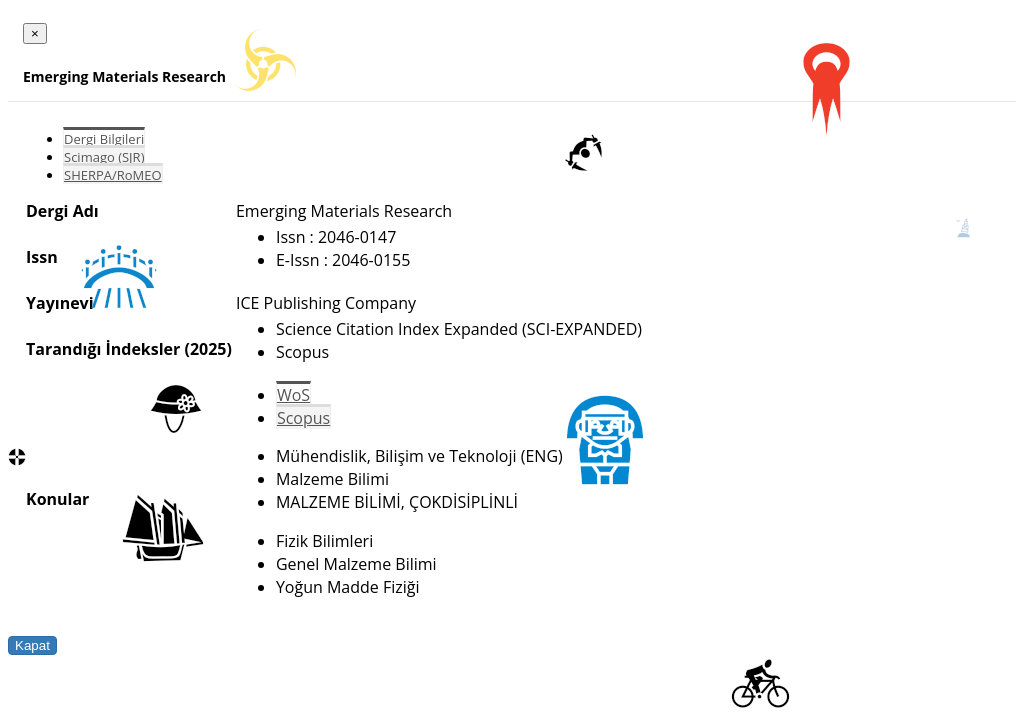 The width and height of the screenshot is (1024, 720). Describe the element at coordinates (583, 152) in the screenshot. I see `select rogue character class` at that location.